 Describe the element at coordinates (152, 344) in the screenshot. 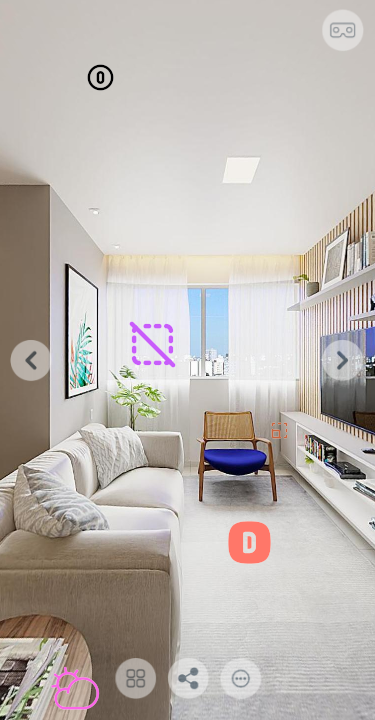

I see `disable marquee selection tool` at that location.